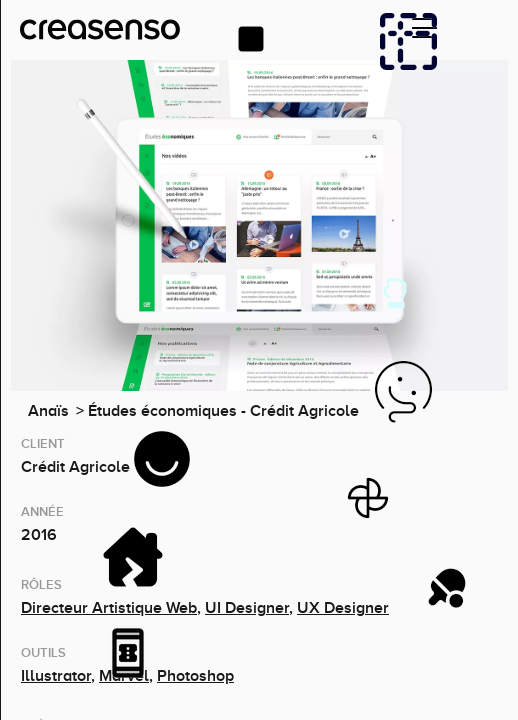  Describe the element at coordinates (403, 389) in the screenshot. I see `indicates overwhelmed or stressed state` at that location.